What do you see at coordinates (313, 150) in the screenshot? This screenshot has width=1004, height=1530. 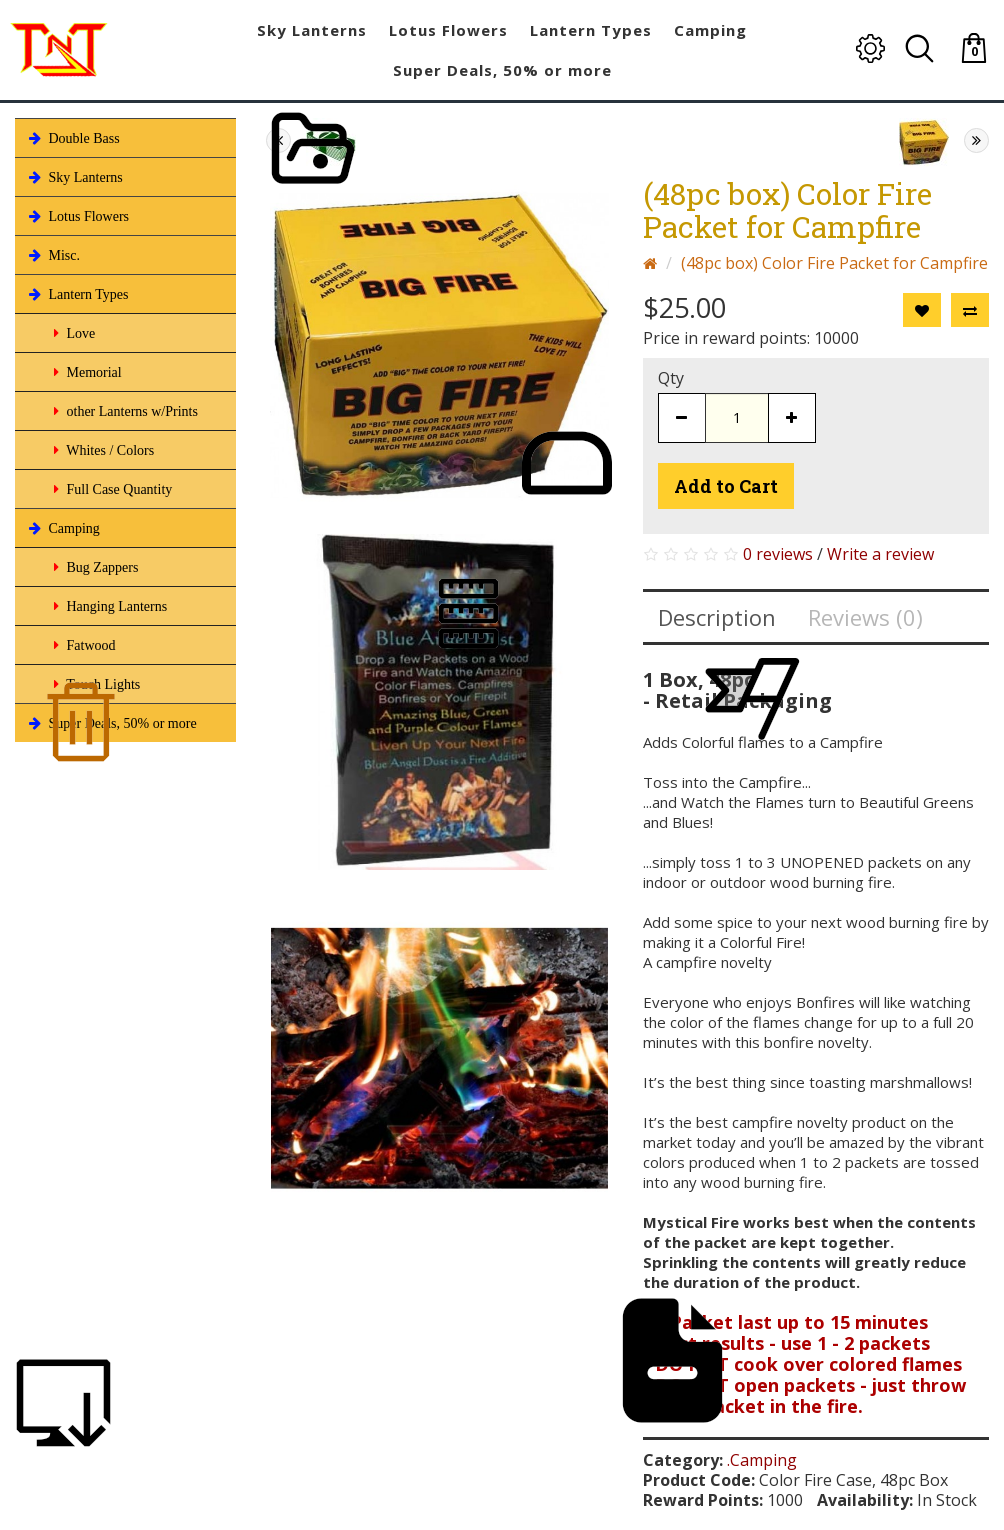 I see `indicates an open folder with new or unread content` at bounding box center [313, 150].